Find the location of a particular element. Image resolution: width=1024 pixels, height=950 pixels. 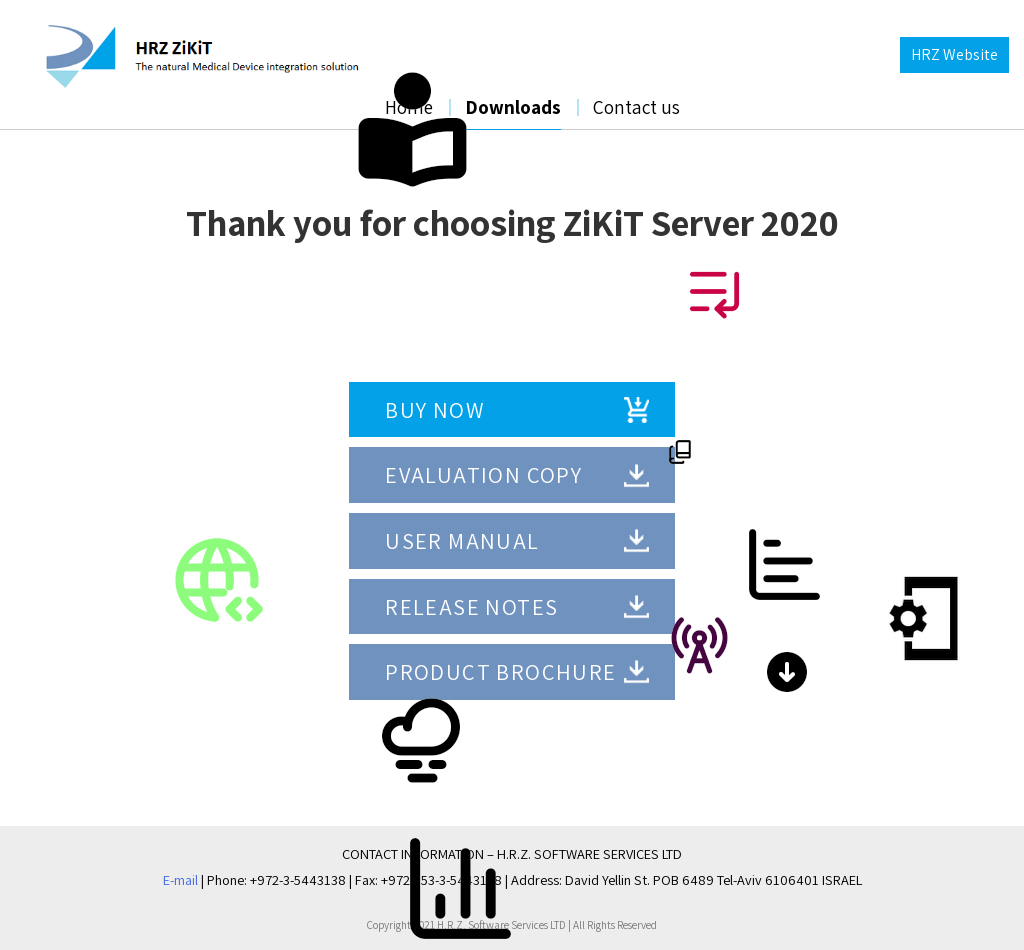

open reading mode or e-reader view is located at coordinates (412, 131).